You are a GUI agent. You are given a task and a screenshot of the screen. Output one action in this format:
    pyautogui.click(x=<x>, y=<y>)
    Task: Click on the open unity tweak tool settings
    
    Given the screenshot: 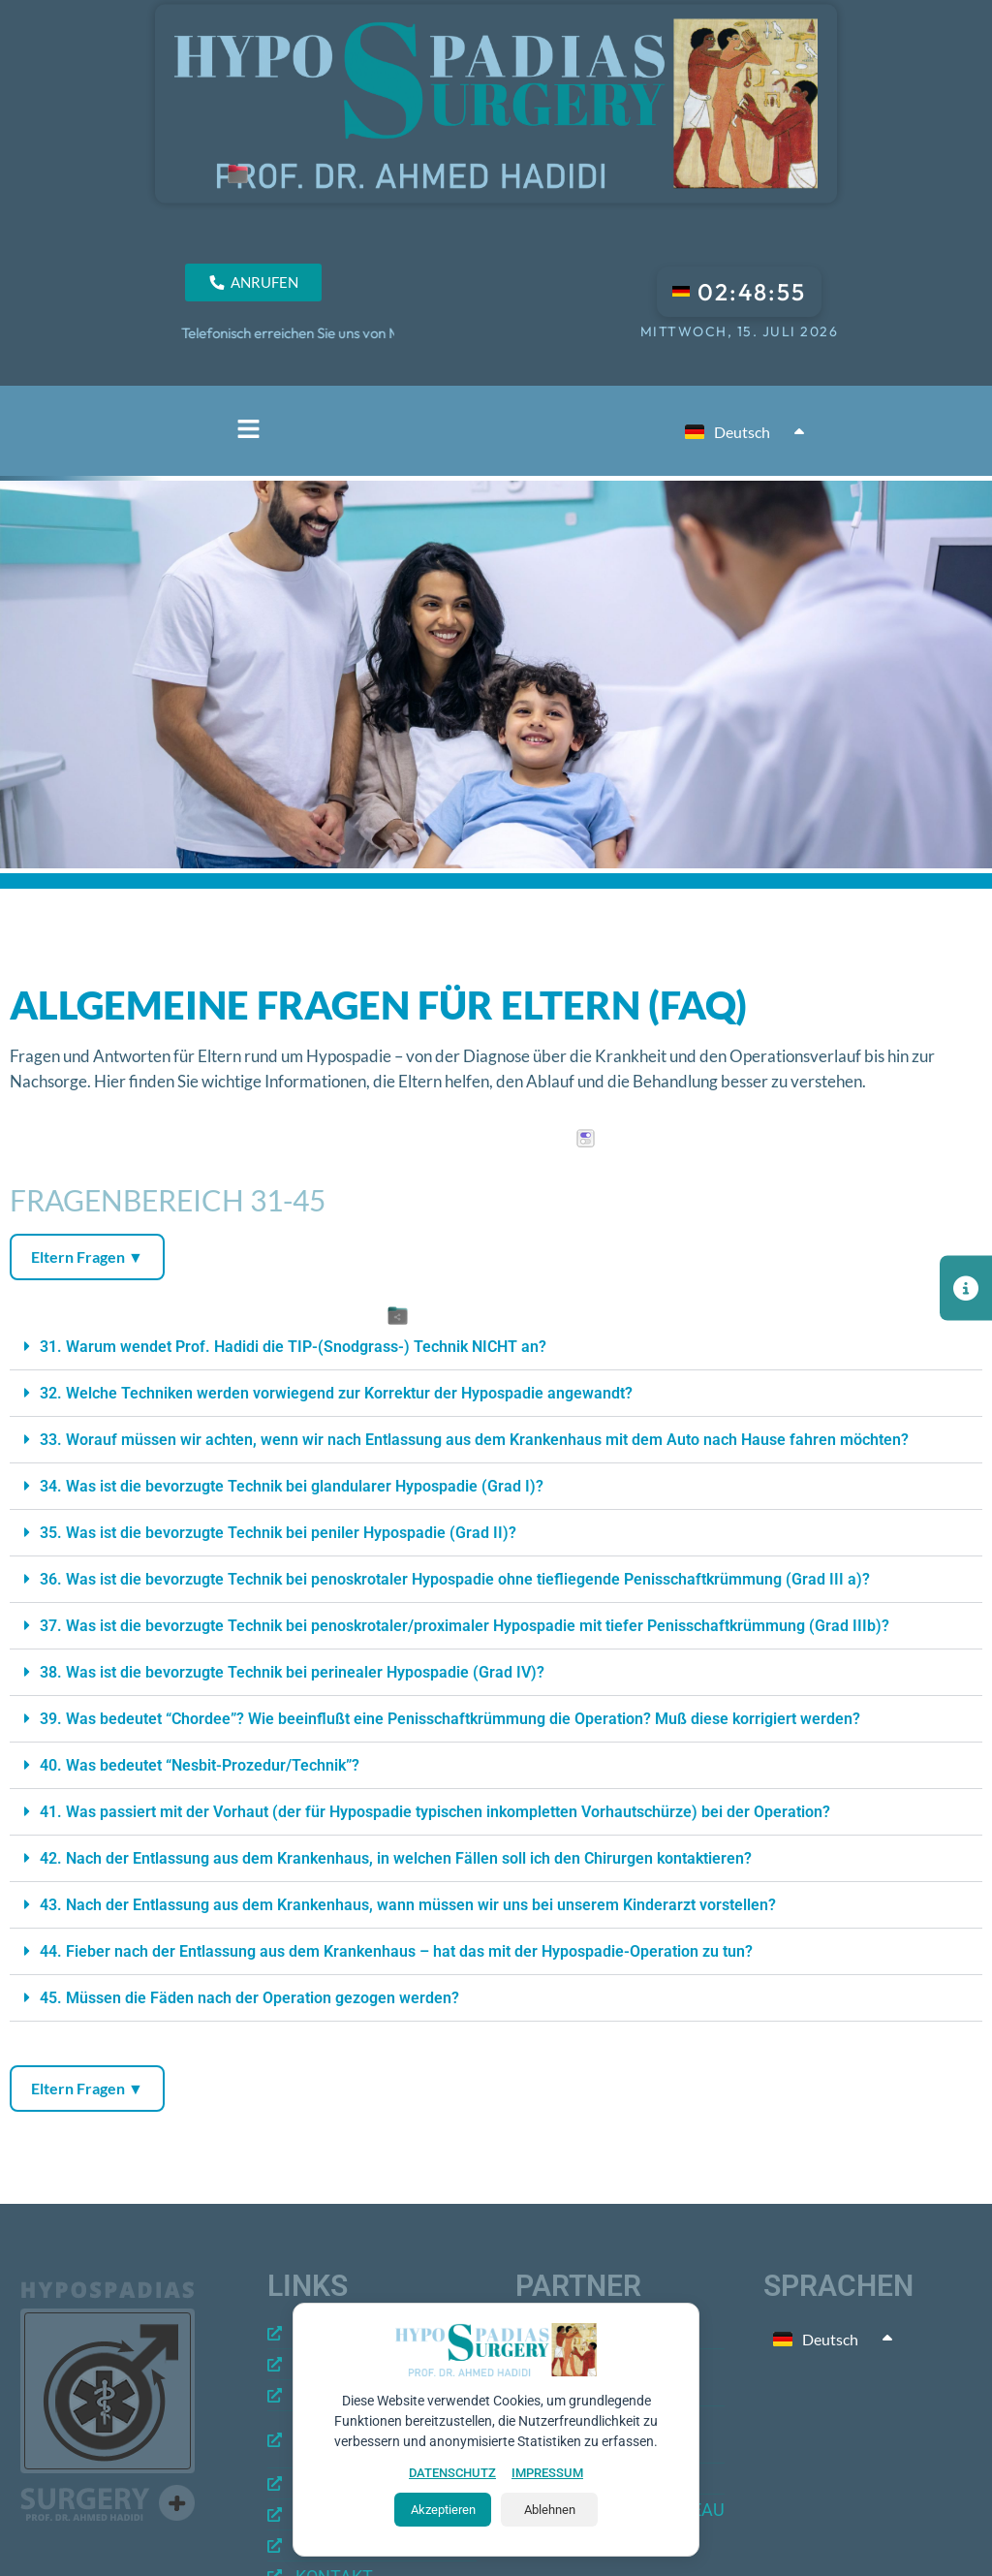 What is the action you would take?
    pyautogui.click(x=585, y=1138)
    